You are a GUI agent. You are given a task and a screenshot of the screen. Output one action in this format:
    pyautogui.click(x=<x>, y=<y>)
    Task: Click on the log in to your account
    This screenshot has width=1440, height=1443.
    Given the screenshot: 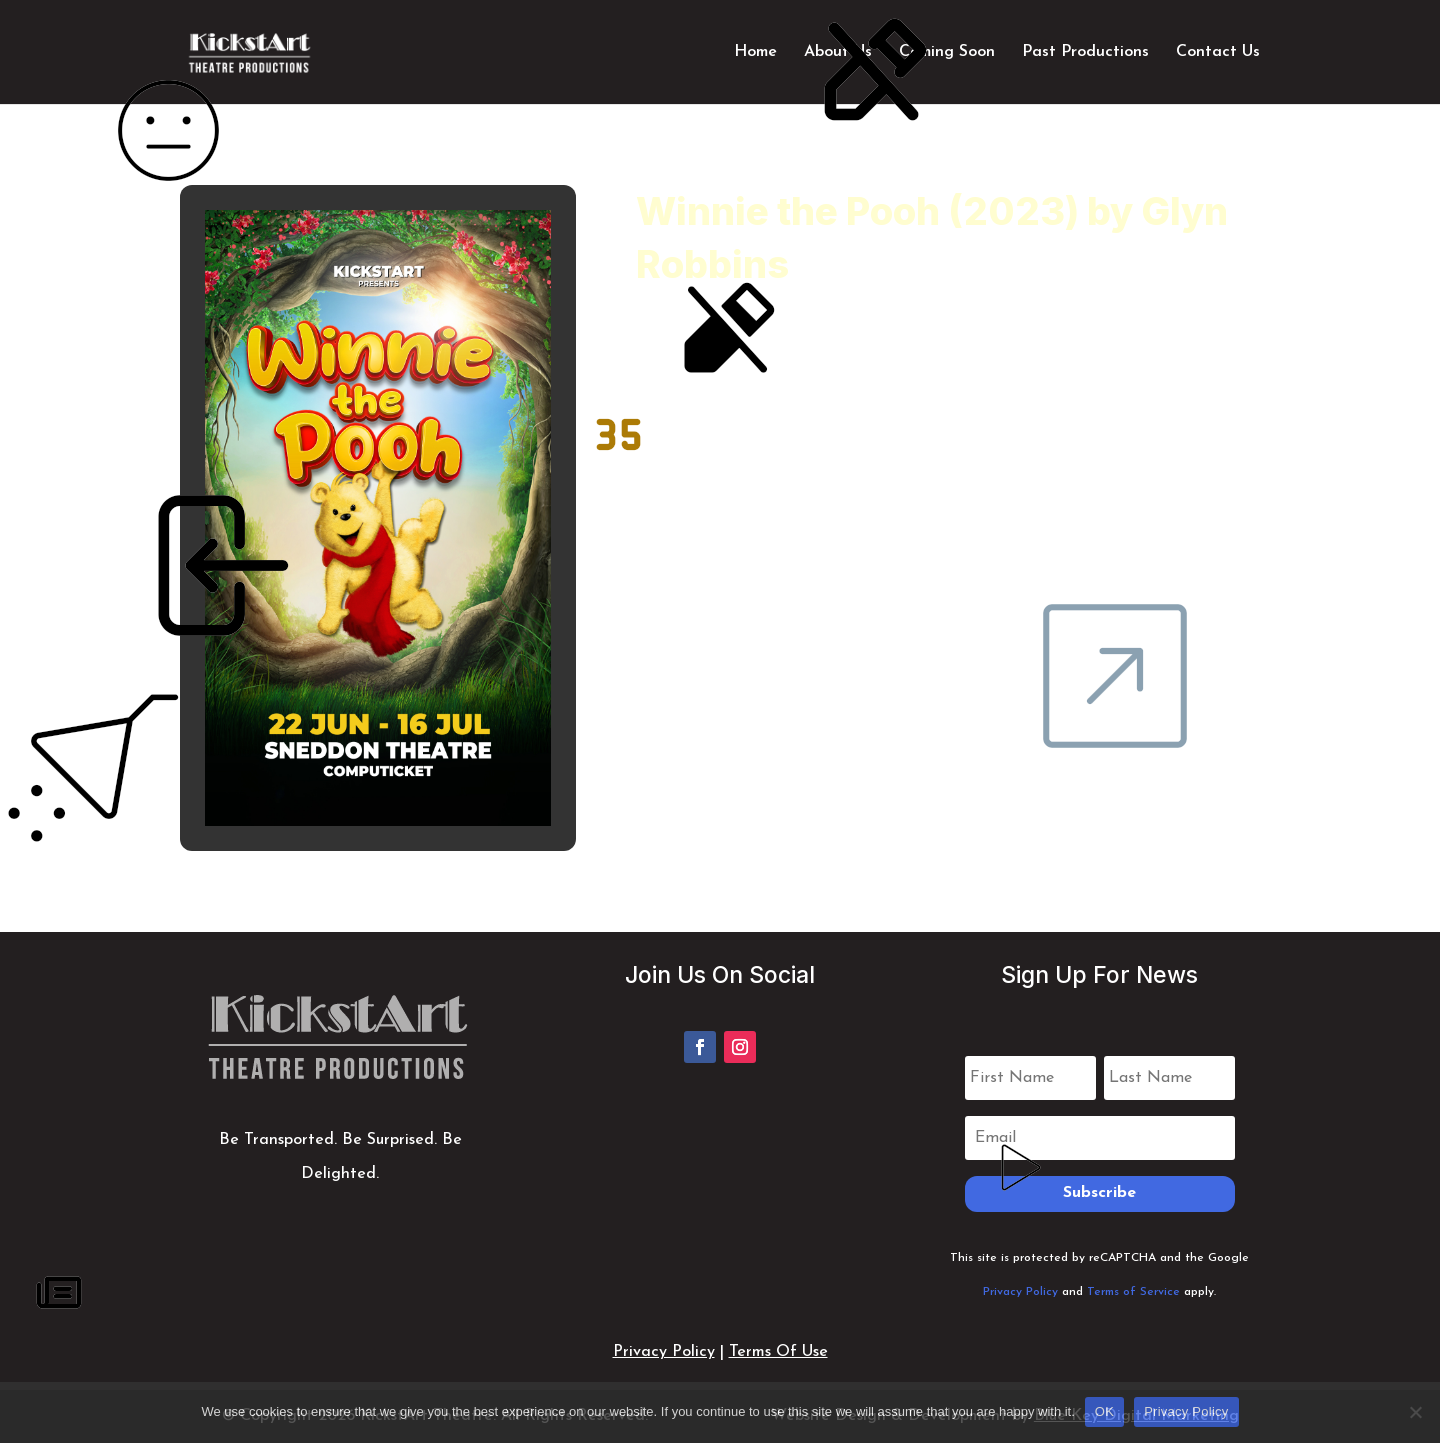 What is the action you would take?
    pyautogui.click(x=212, y=565)
    